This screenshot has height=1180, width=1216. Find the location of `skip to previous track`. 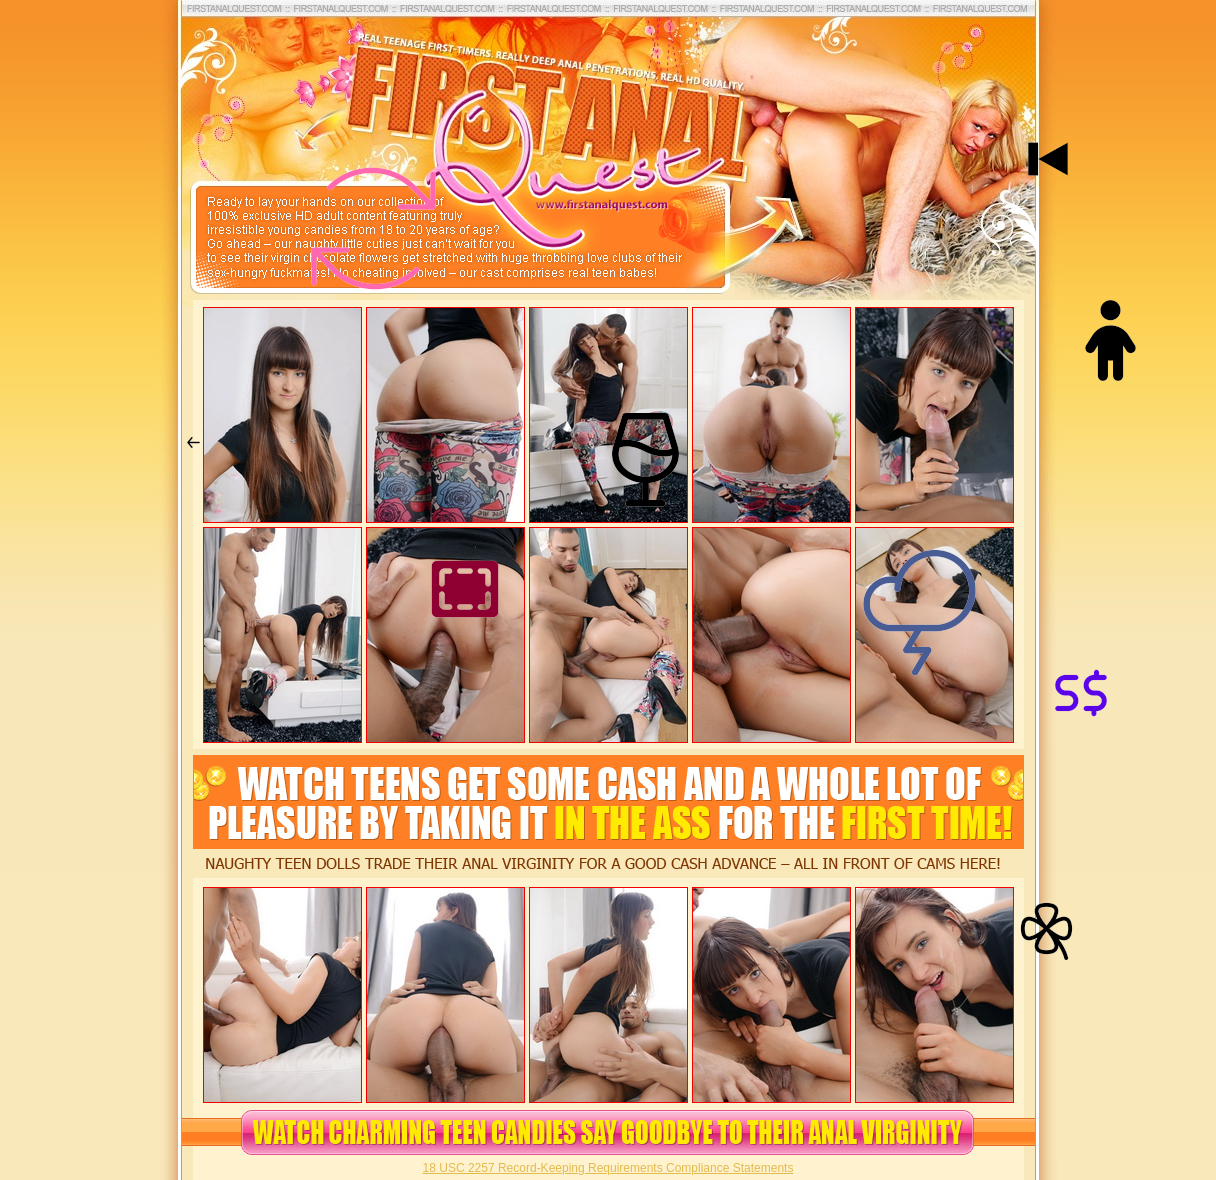

skip to previous track is located at coordinates (1048, 159).